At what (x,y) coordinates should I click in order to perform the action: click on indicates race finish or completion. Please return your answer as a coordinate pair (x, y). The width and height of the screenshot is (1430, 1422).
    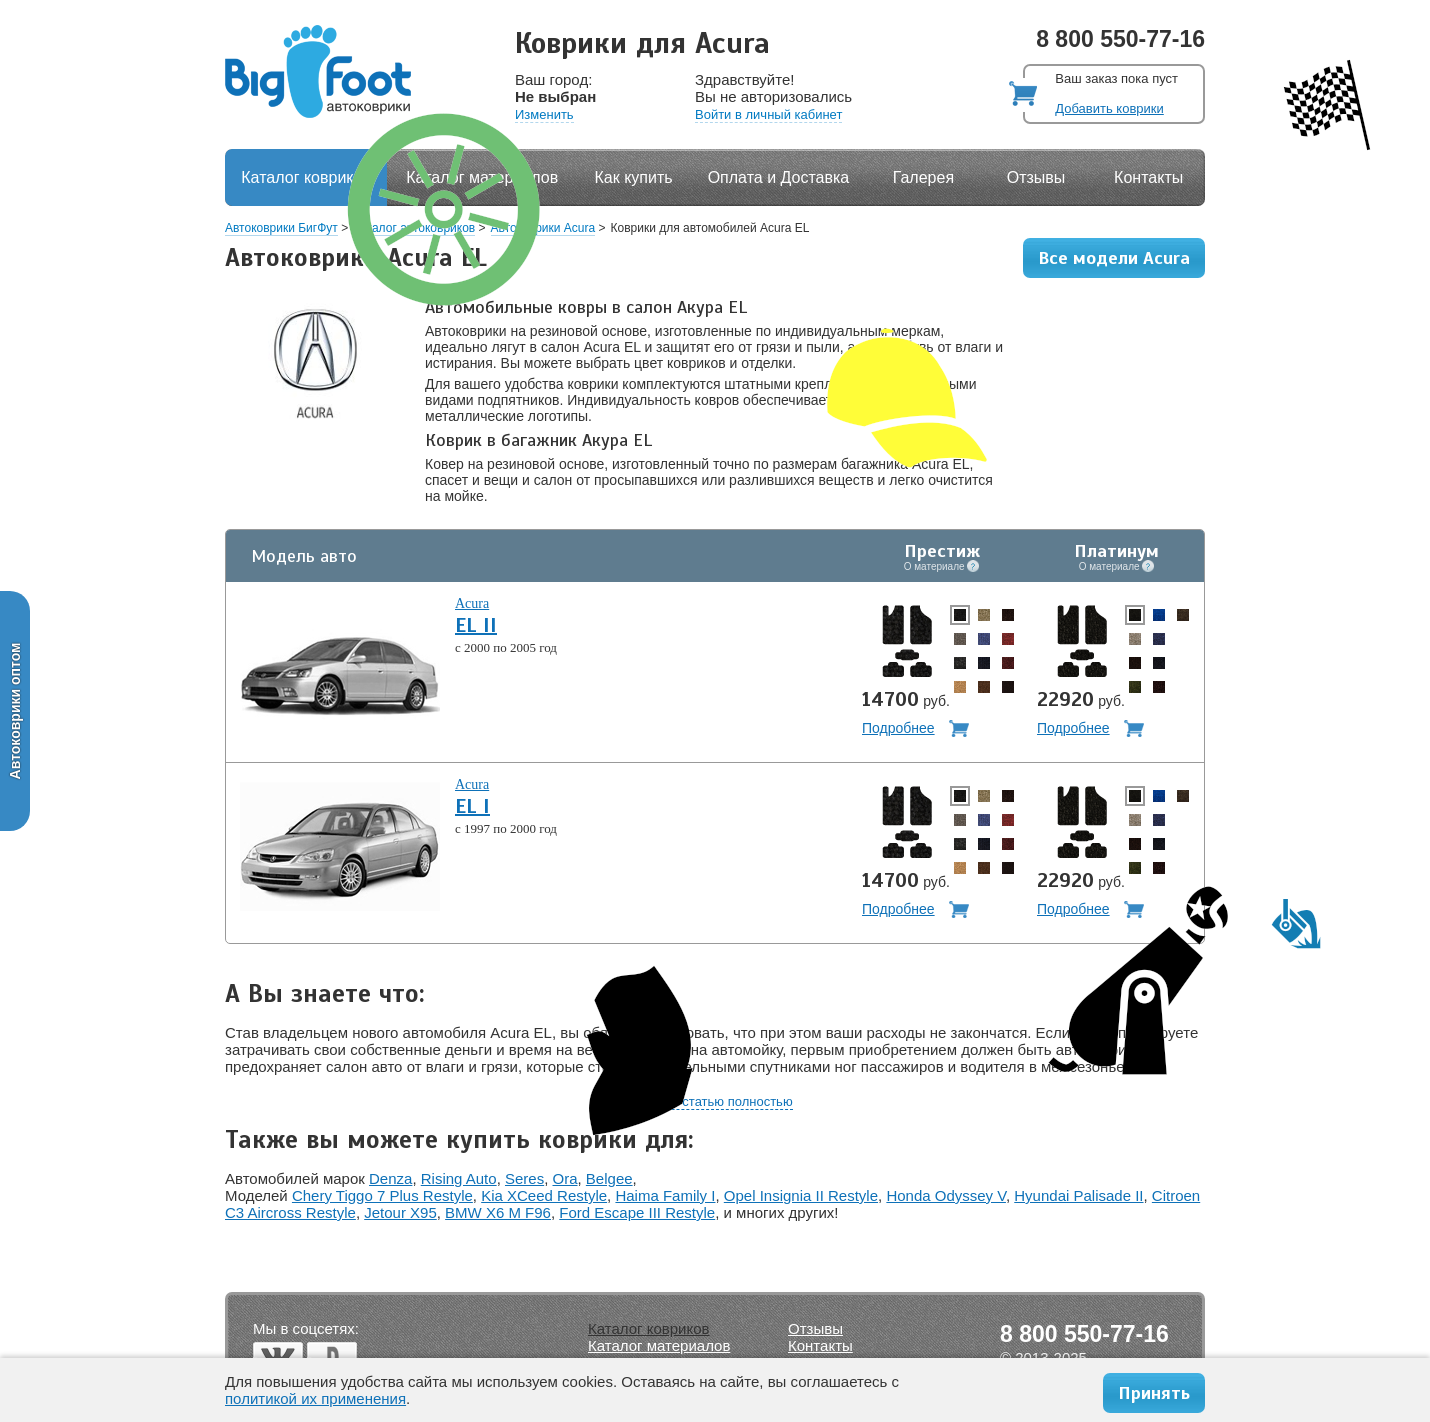
    Looking at the image, I should click on (1327, 105).